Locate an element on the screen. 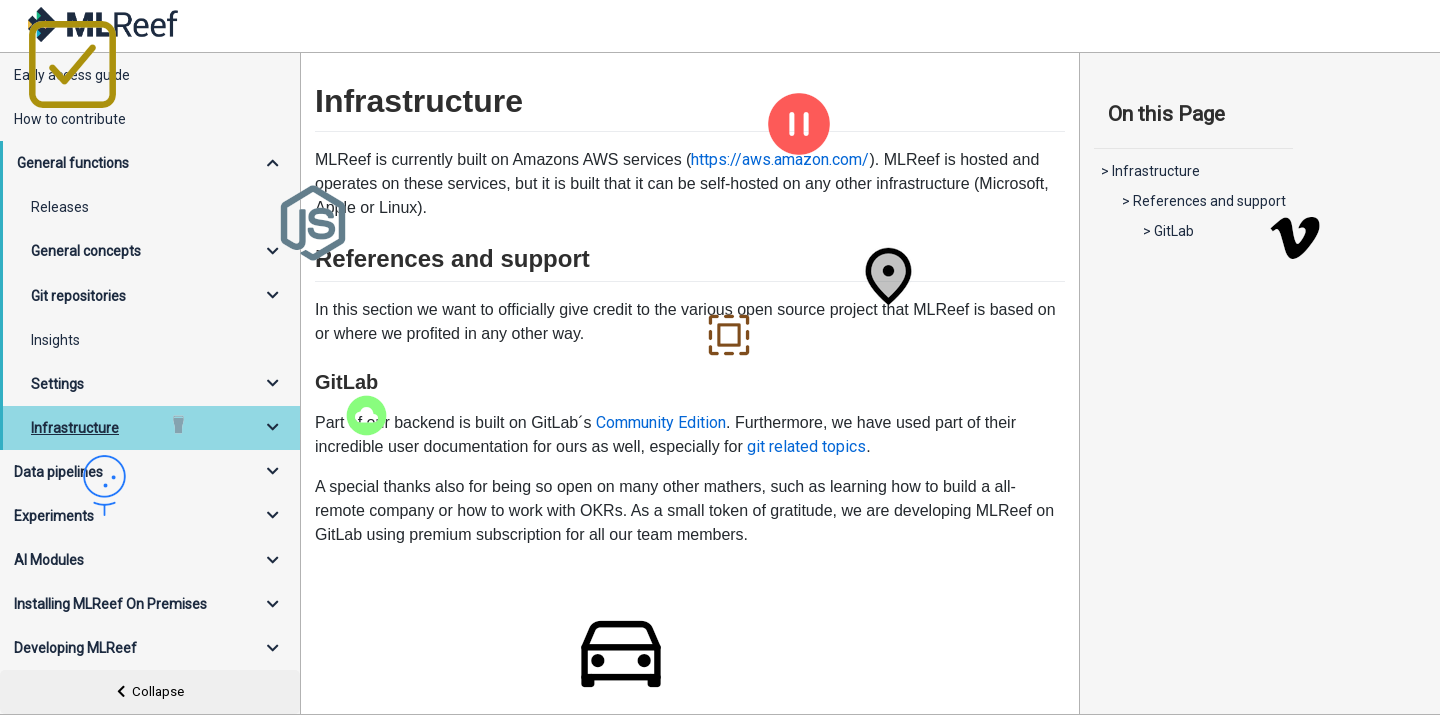  select all items in the current view is located at coordinates (729, 335).